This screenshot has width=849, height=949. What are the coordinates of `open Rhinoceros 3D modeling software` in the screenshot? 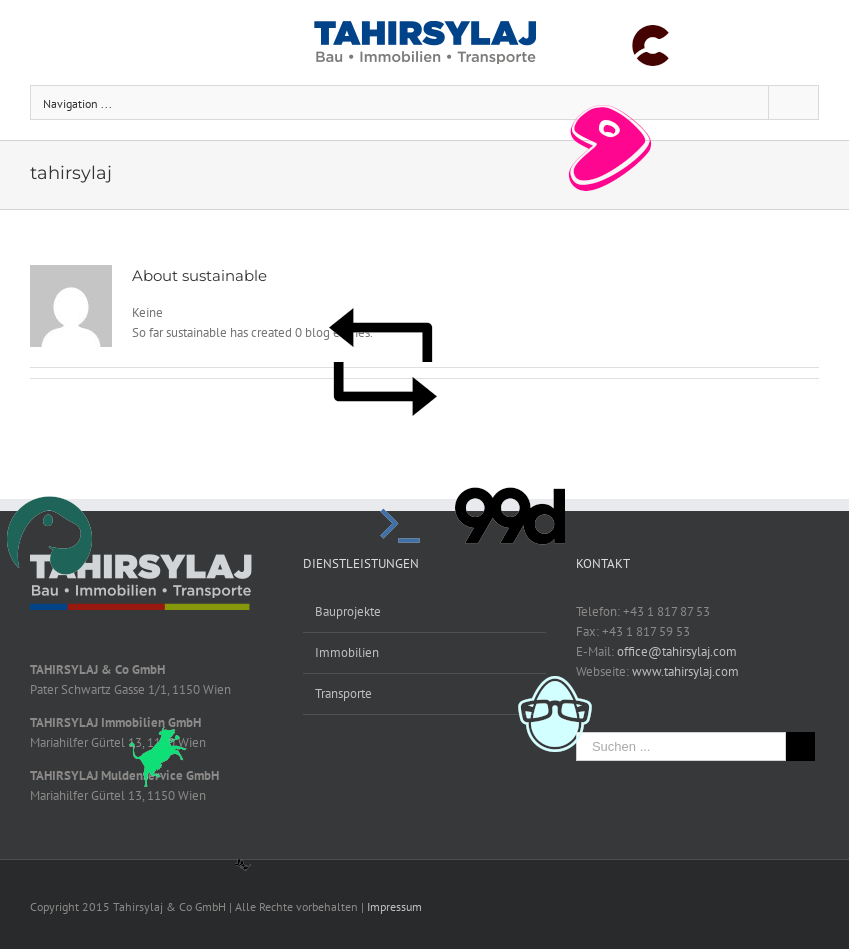 It's located at (243, 865).